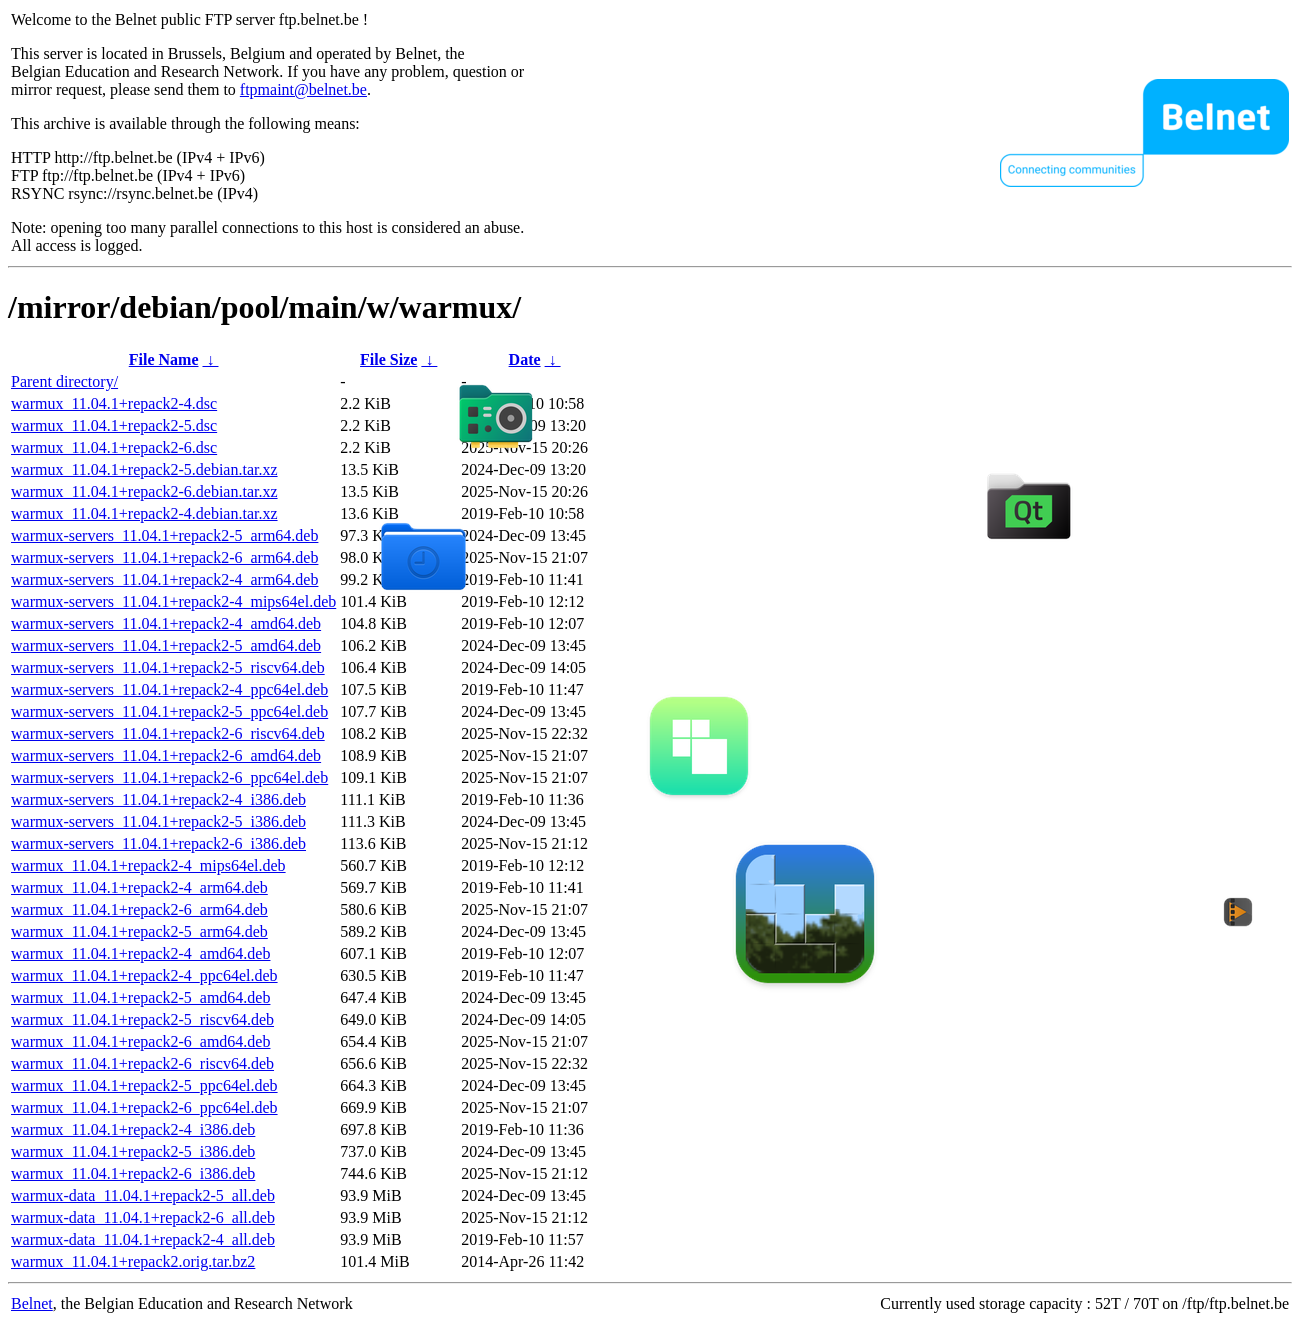  What do you see at coordinates (1238, 912) in the screenshot?
I see `open blackmagic raw player app` at bounding box center [1238, 912].